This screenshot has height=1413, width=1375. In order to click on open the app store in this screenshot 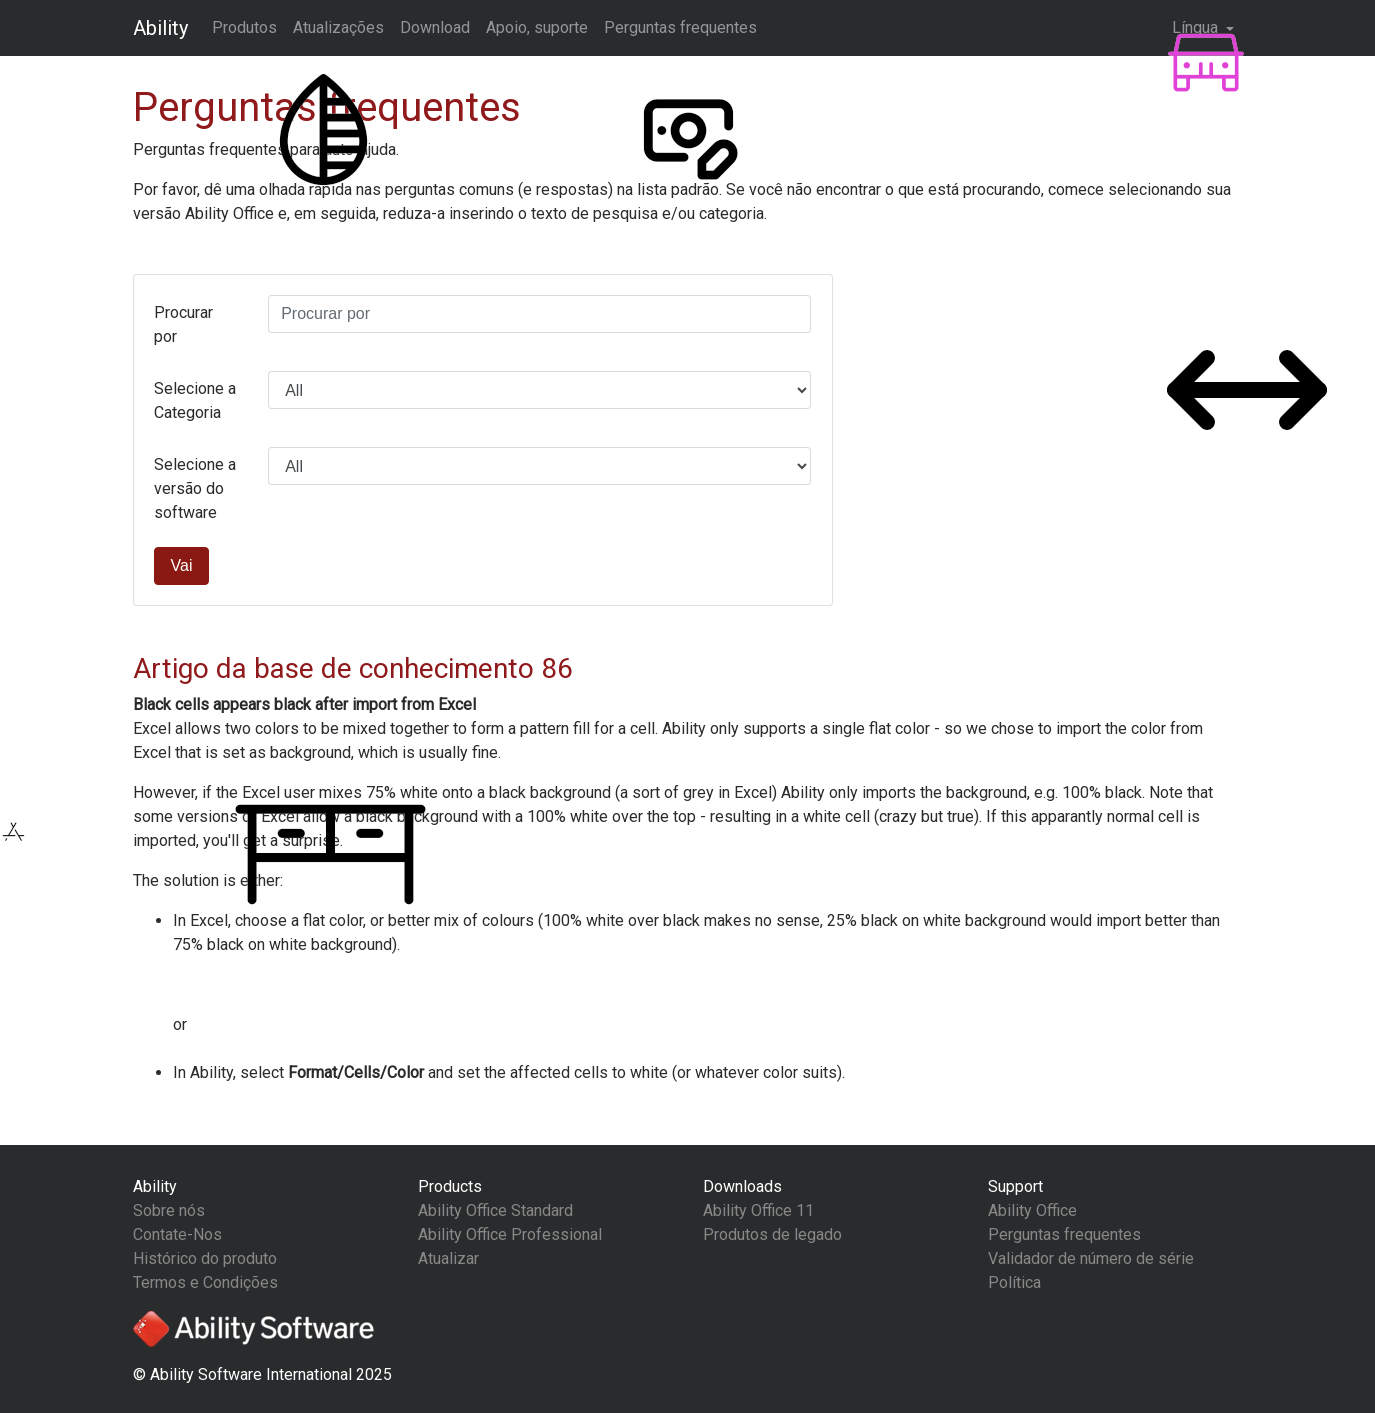, I will do `click(13, 832)`.